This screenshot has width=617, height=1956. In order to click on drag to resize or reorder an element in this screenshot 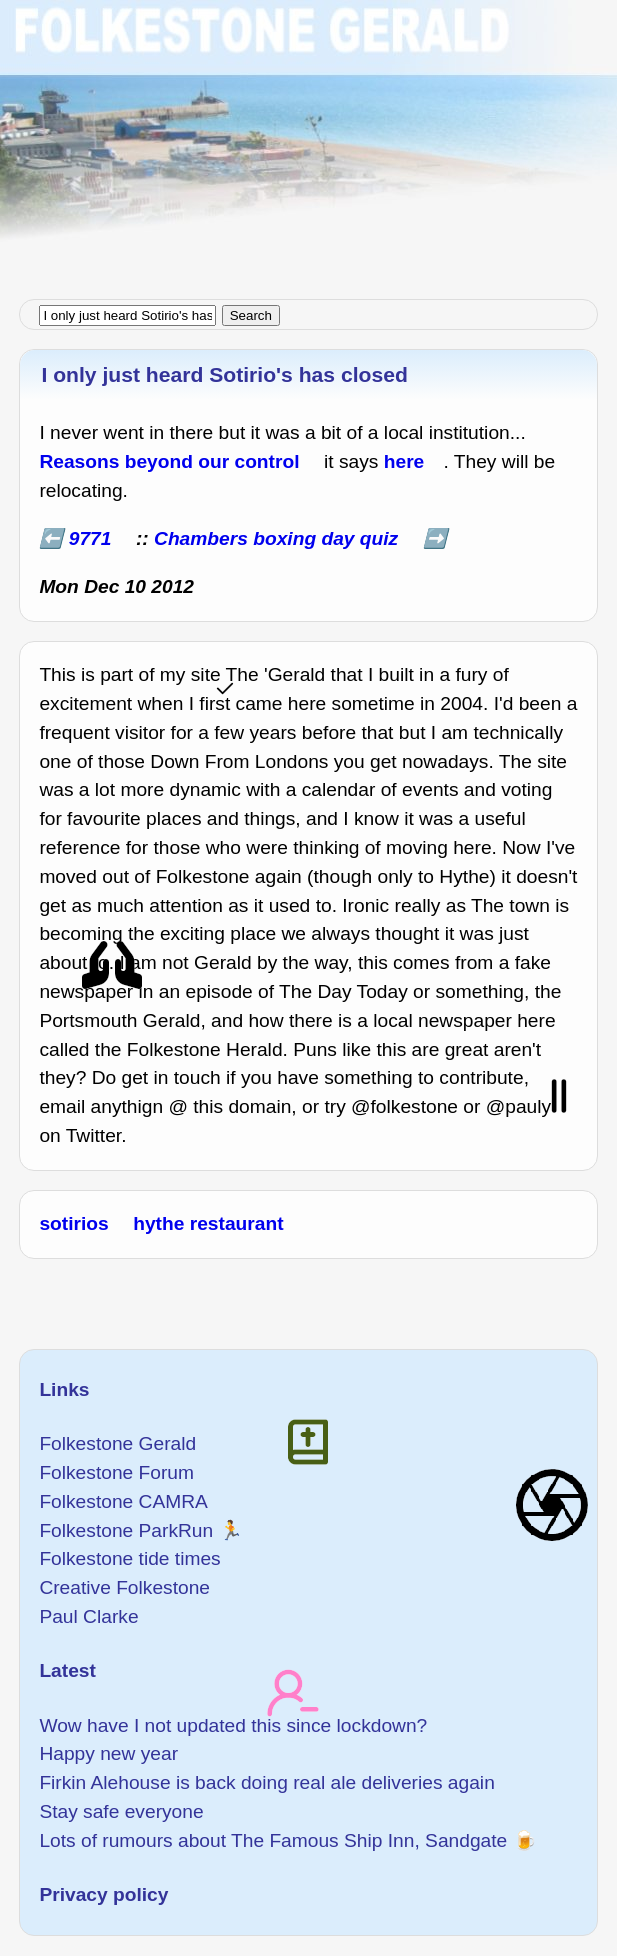, I will do `click(559, 1096)`.